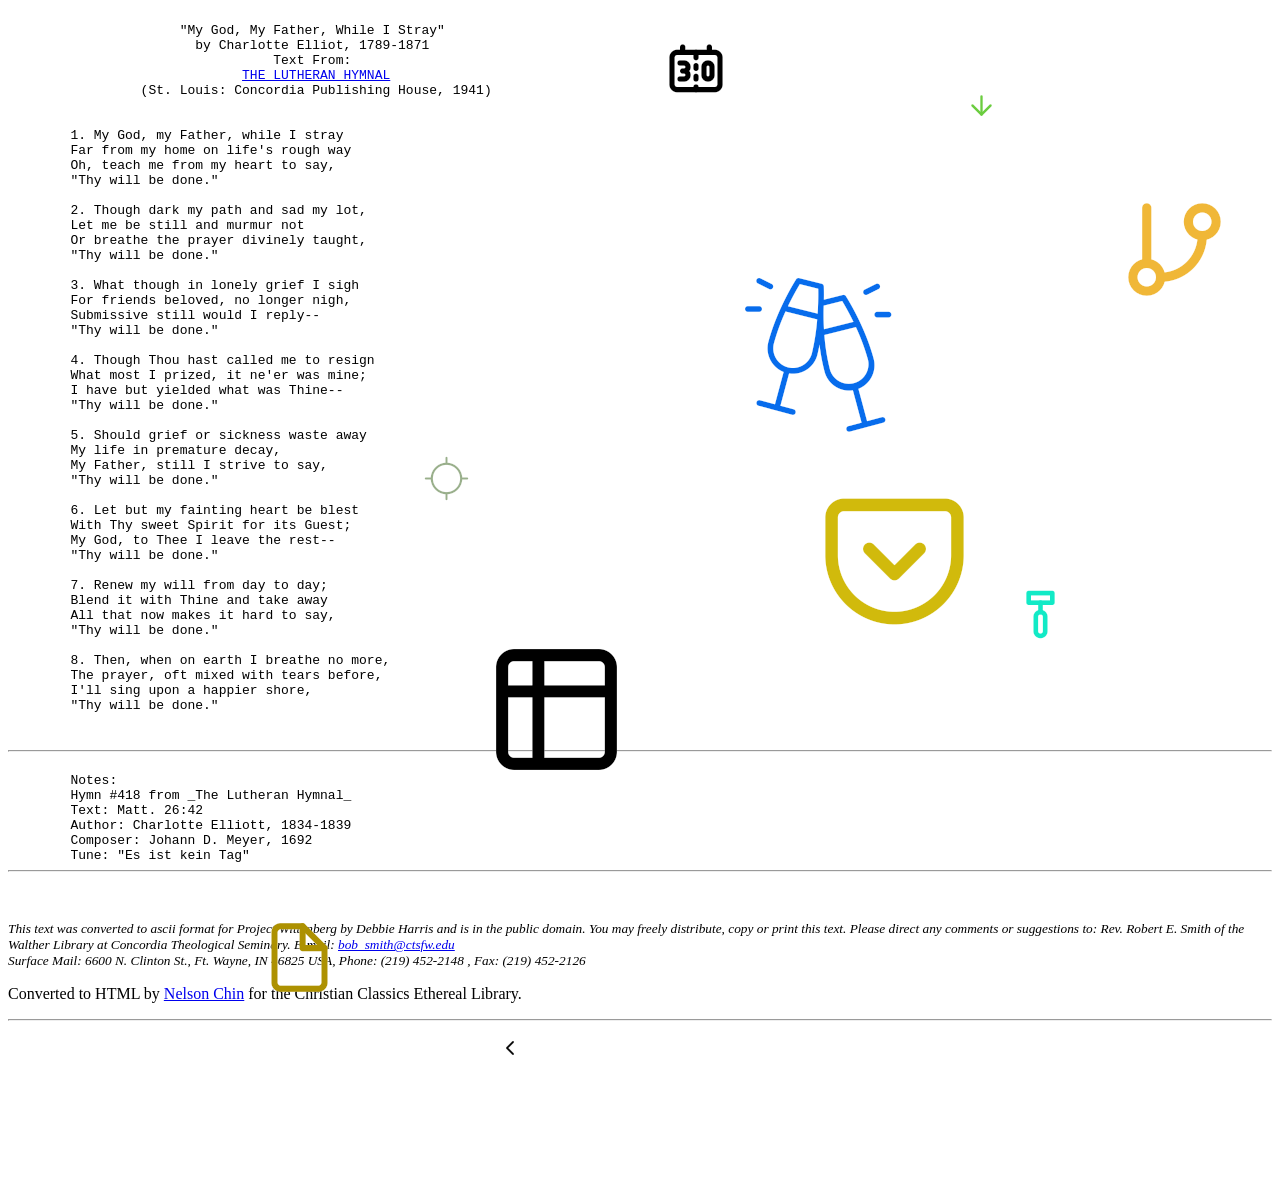 This screenshot has height=1203, width=1280. Describe the element at coordinates (1174, 249) in the screenshot. I see `view repository branches` at that location.